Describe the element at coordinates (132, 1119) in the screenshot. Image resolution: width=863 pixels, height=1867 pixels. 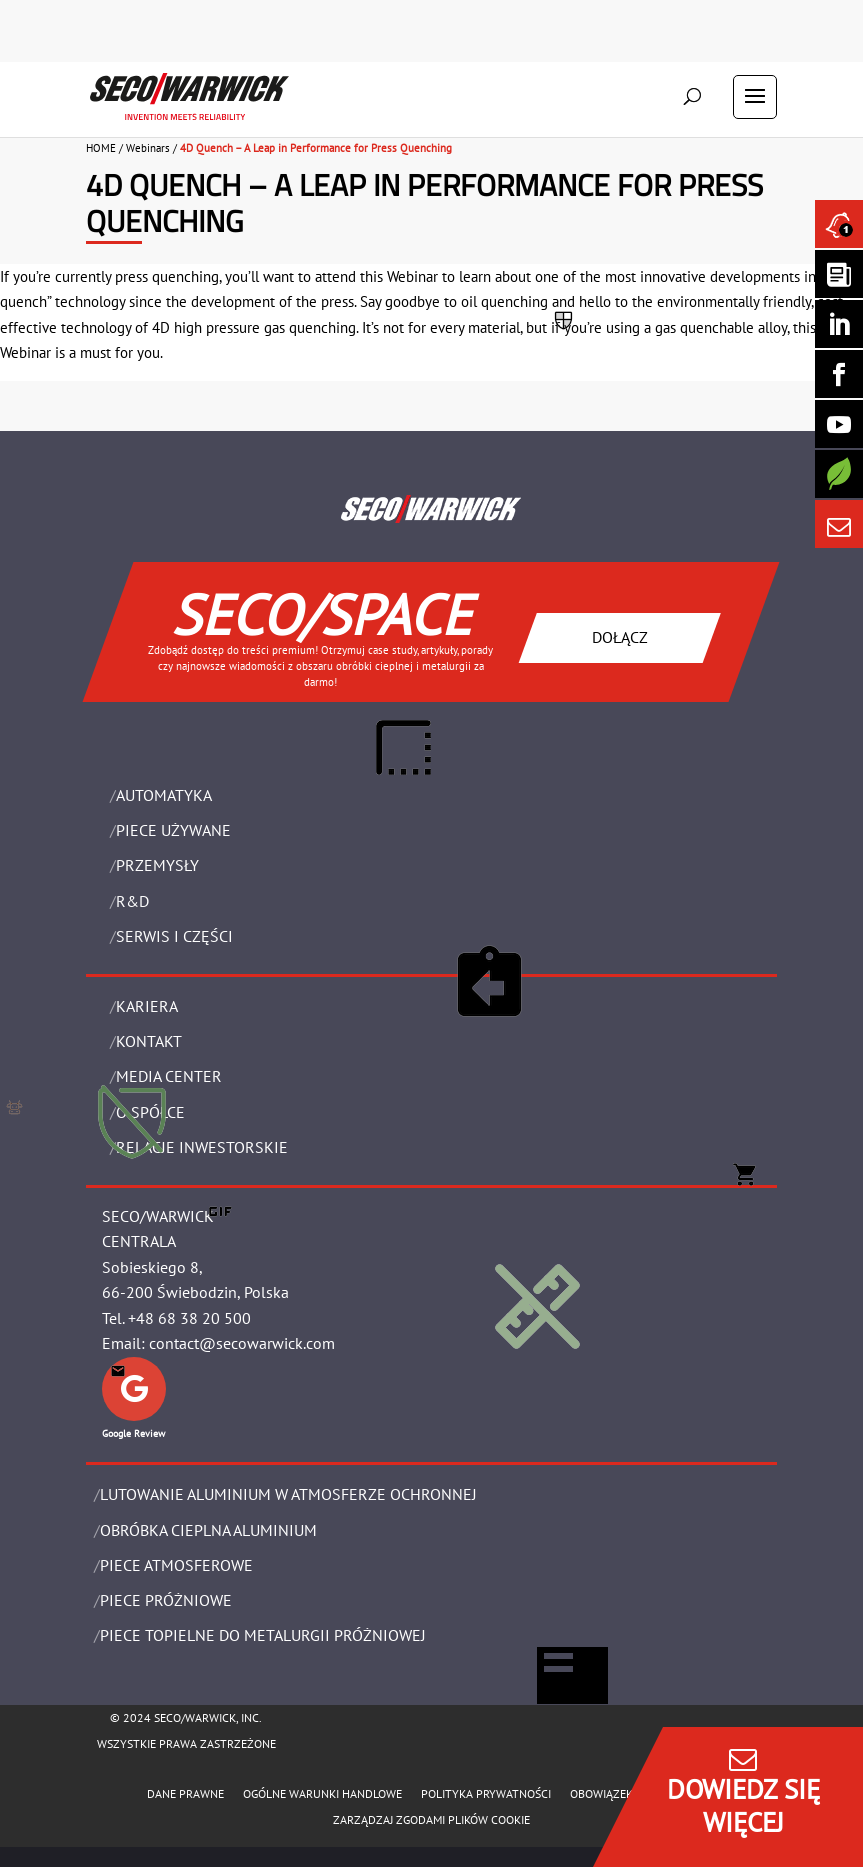
I see `indicates disabled or inactive protection` at that location.